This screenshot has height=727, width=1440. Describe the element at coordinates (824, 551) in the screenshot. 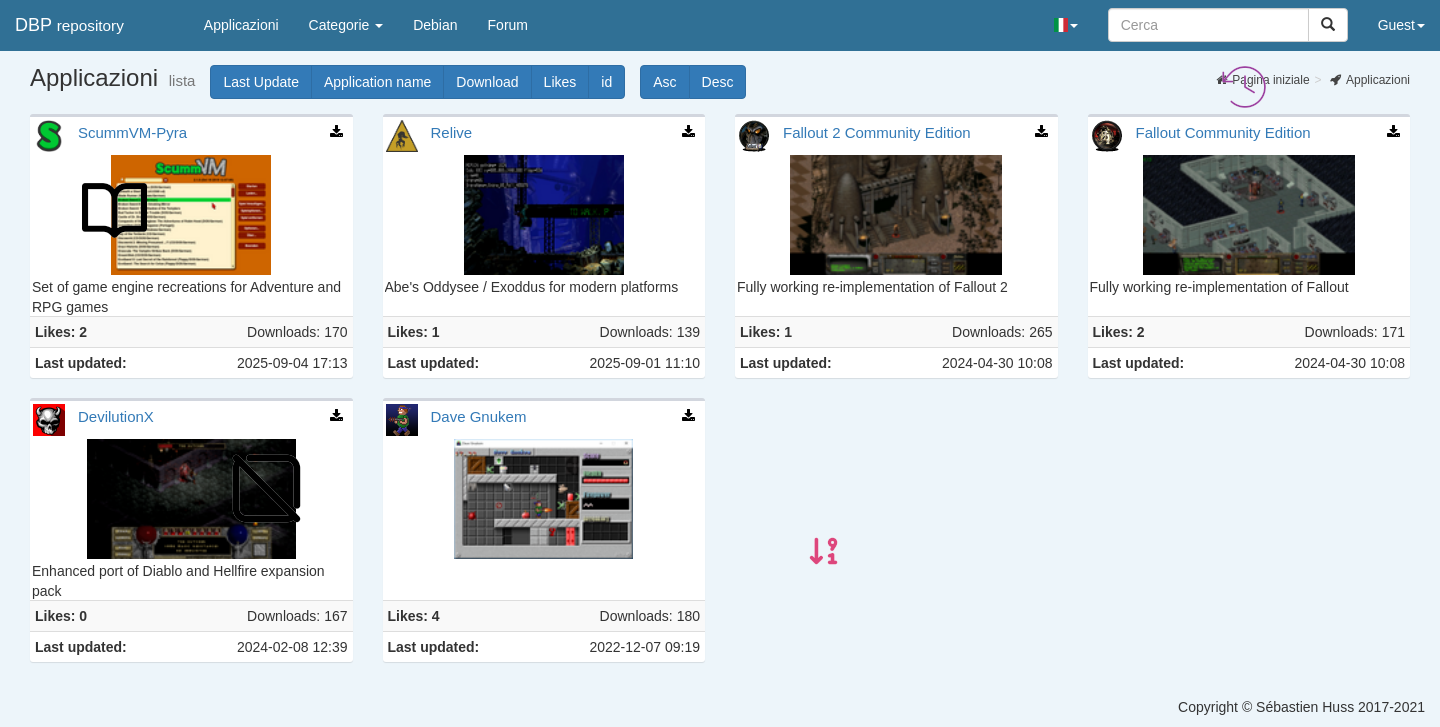

I see `sort items in descending numerical order (9 to 1)` at that location.